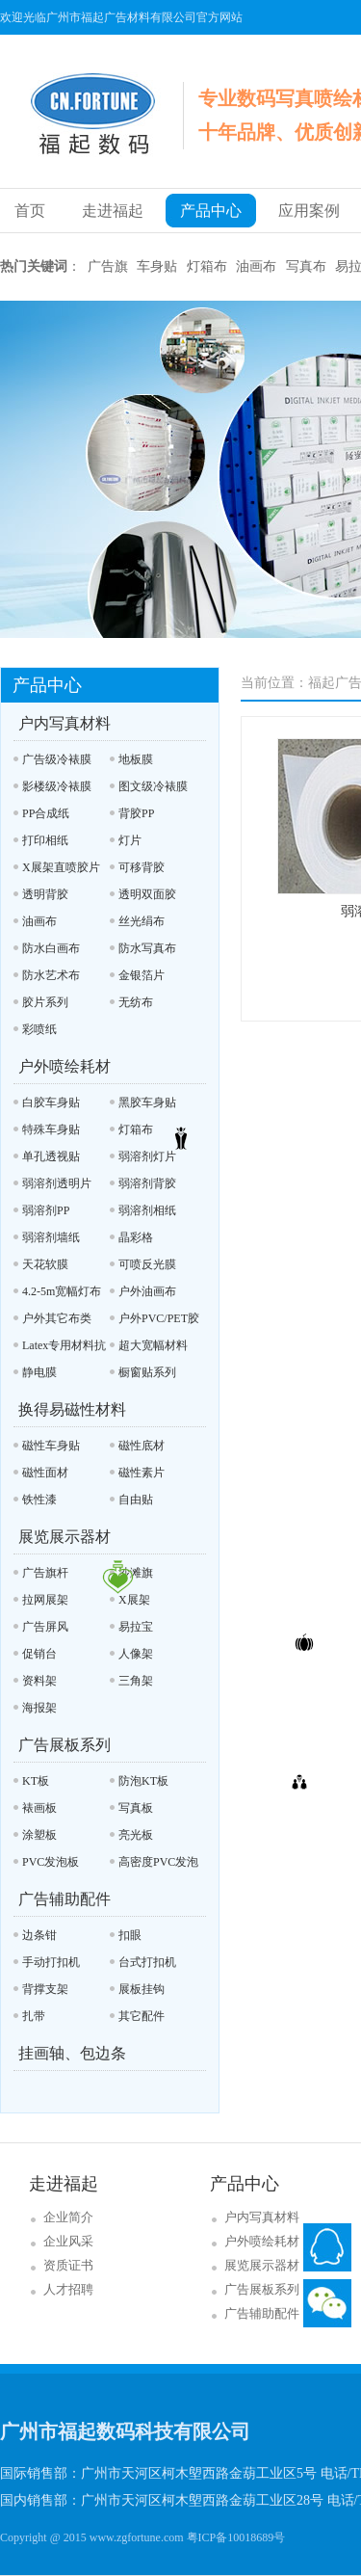  What do you see at coordinates (181, 1138) in the screenshot?
I see `select vampire character or costume` at bounding box center [181, 1138].